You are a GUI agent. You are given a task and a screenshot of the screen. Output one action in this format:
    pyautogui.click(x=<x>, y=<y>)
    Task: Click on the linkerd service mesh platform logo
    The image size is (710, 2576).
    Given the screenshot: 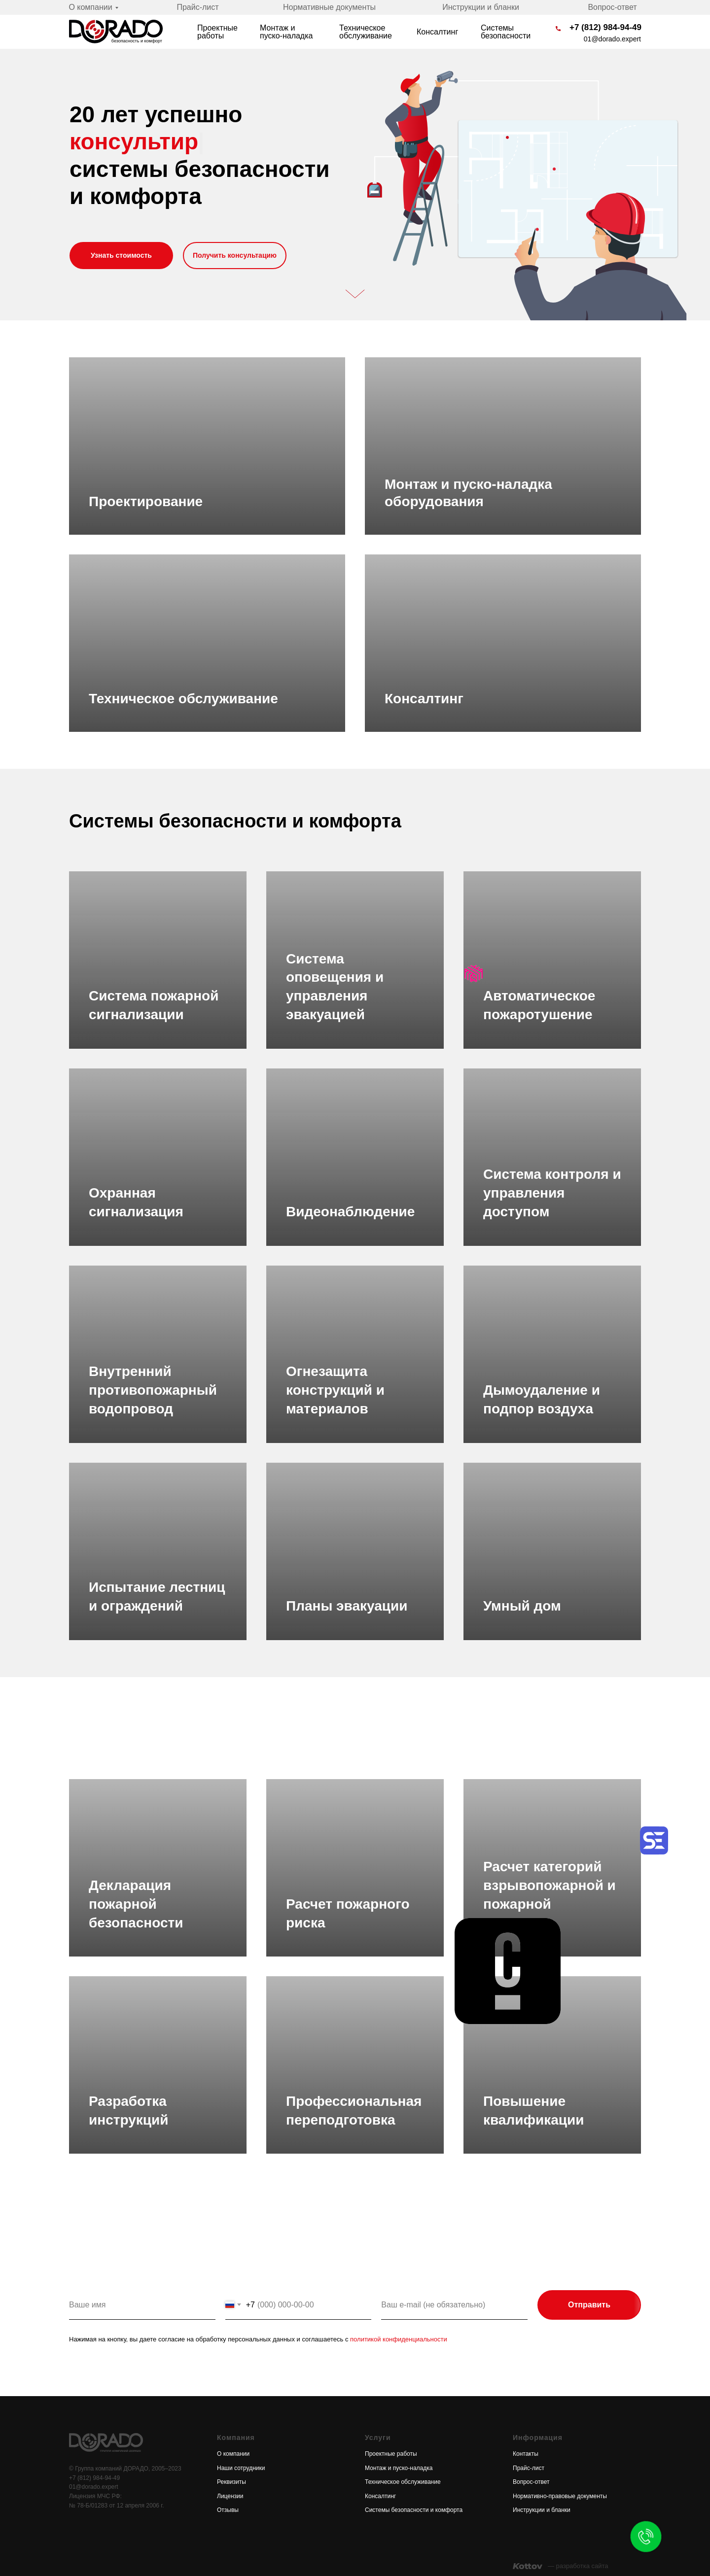 What is the action you would take?
    pyautogui.click(x=473, y=973)
    